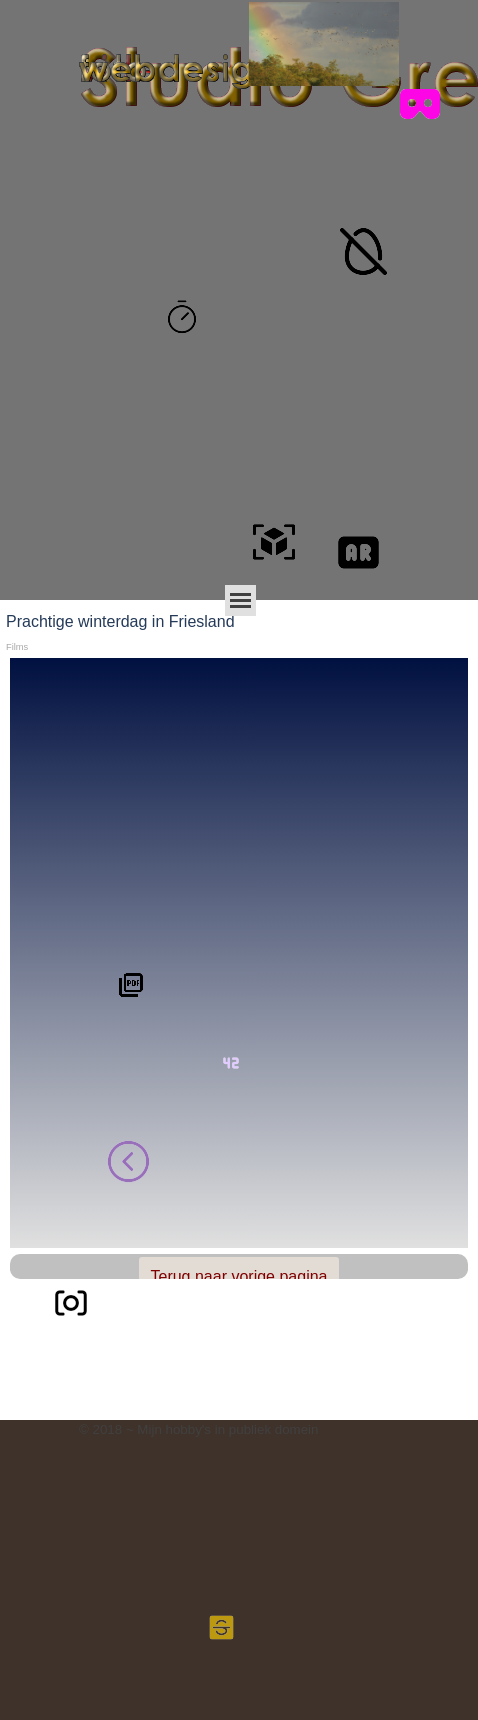 Image resolution: width=478 pixels, height=1720 pixels. Describe the element at coordinates (221, 1627) in the screenshot. I see `apply strikethrough formatting to selected text` at that location.